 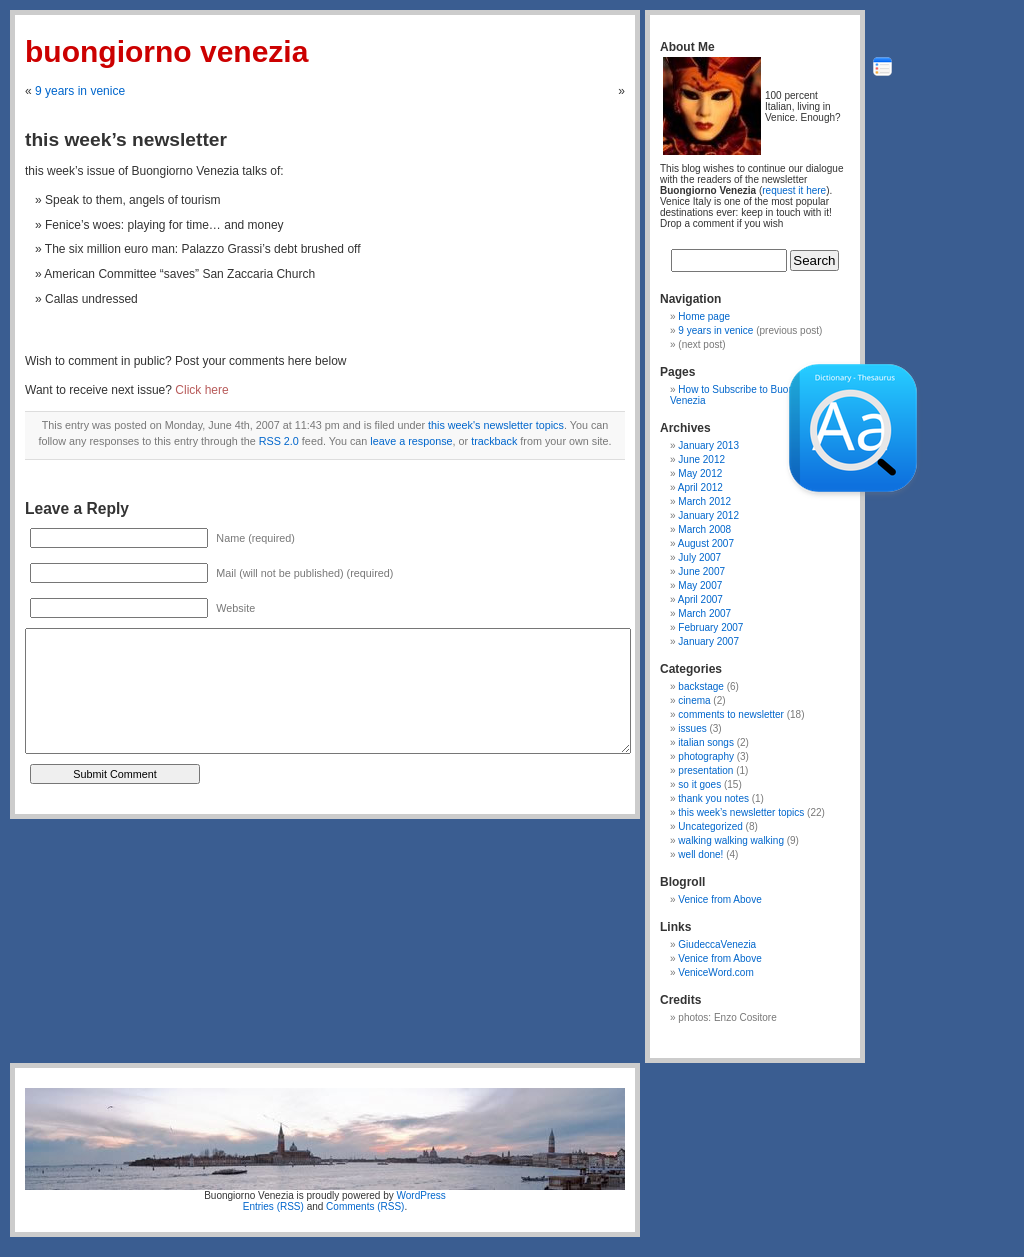 What do you see at coordinates (853, 428) in the screenshot?
I see `open eudic dictionary app` at bounding box center [853, 428].